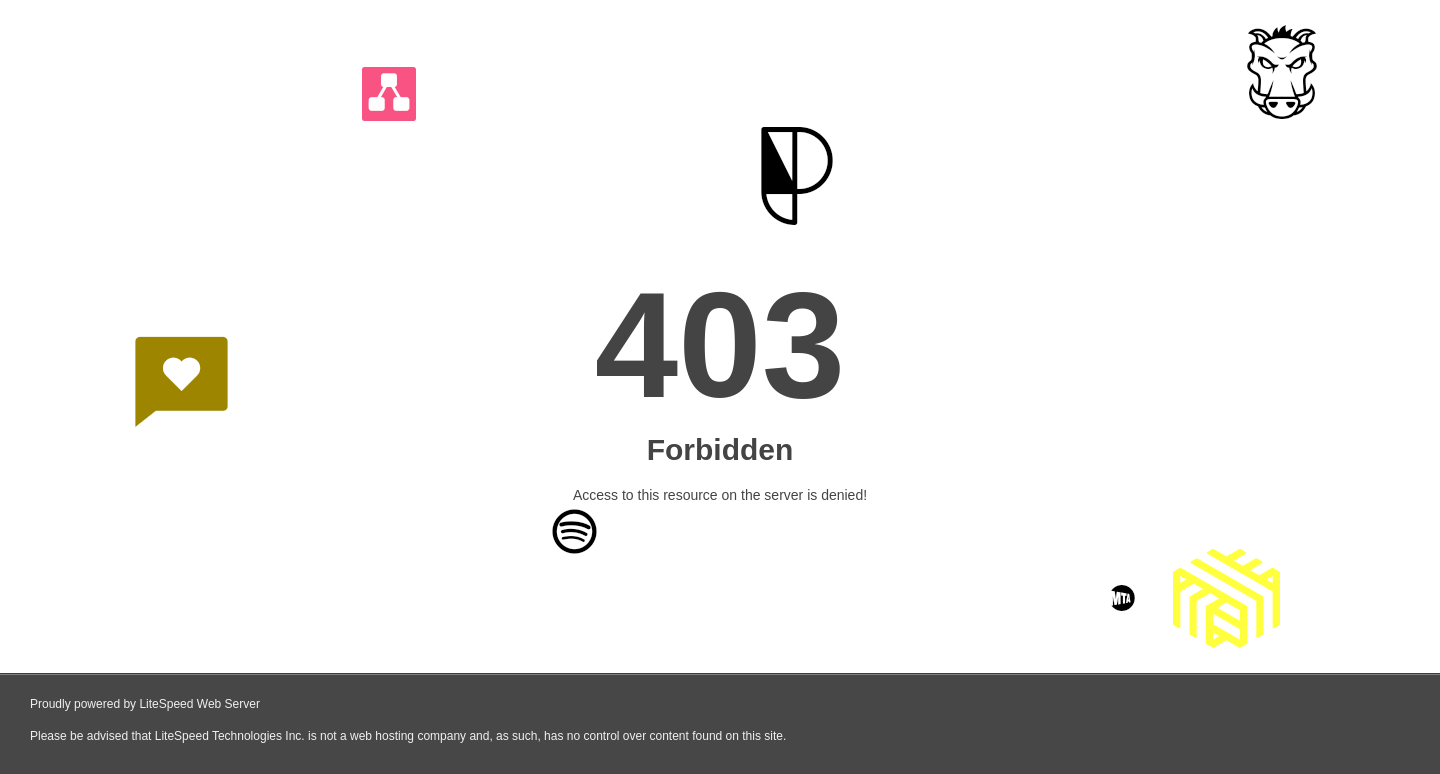 This screenshot has height=774, width=1440. What do you see at coordinates (1226, 598) in the screenshot?
I see `linkerd service mesh platform logo` at bounding box center [1226, 598].